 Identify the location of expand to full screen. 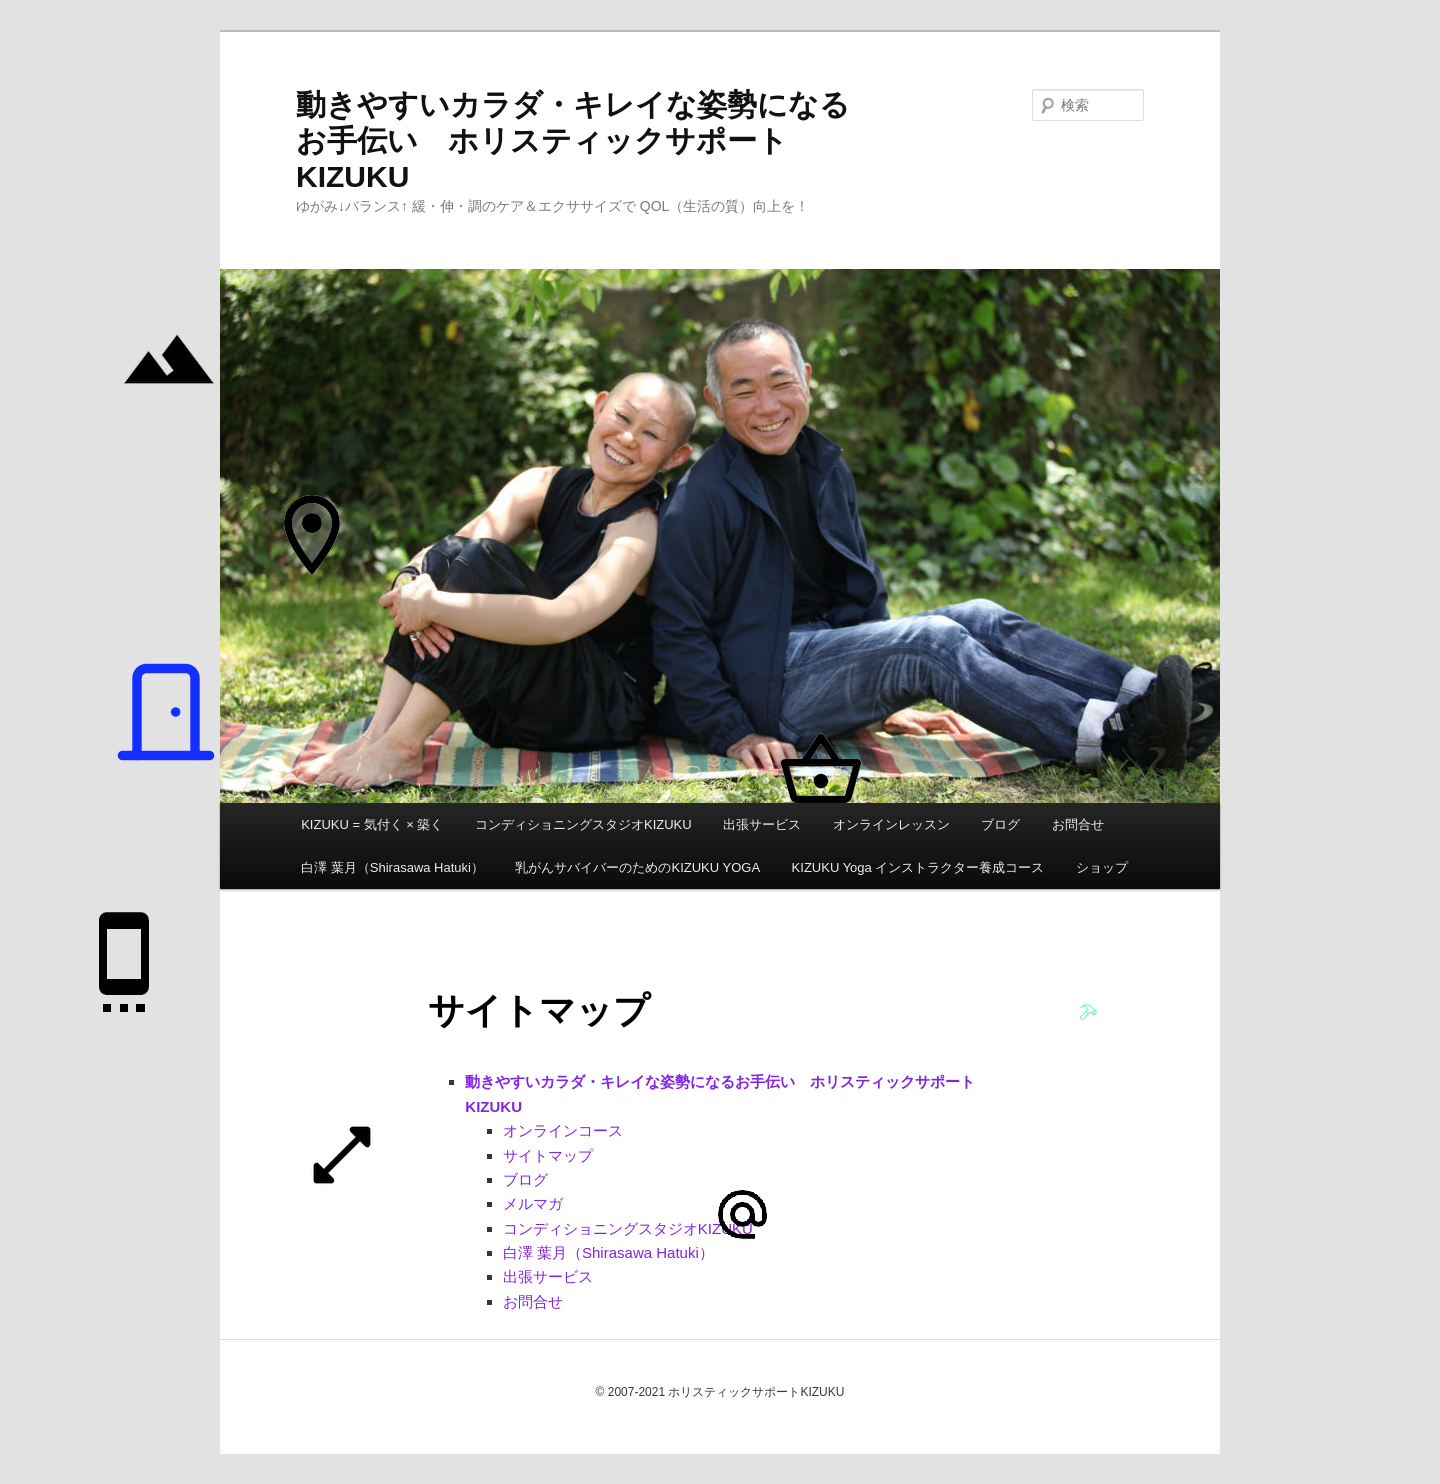
(342, 1155).